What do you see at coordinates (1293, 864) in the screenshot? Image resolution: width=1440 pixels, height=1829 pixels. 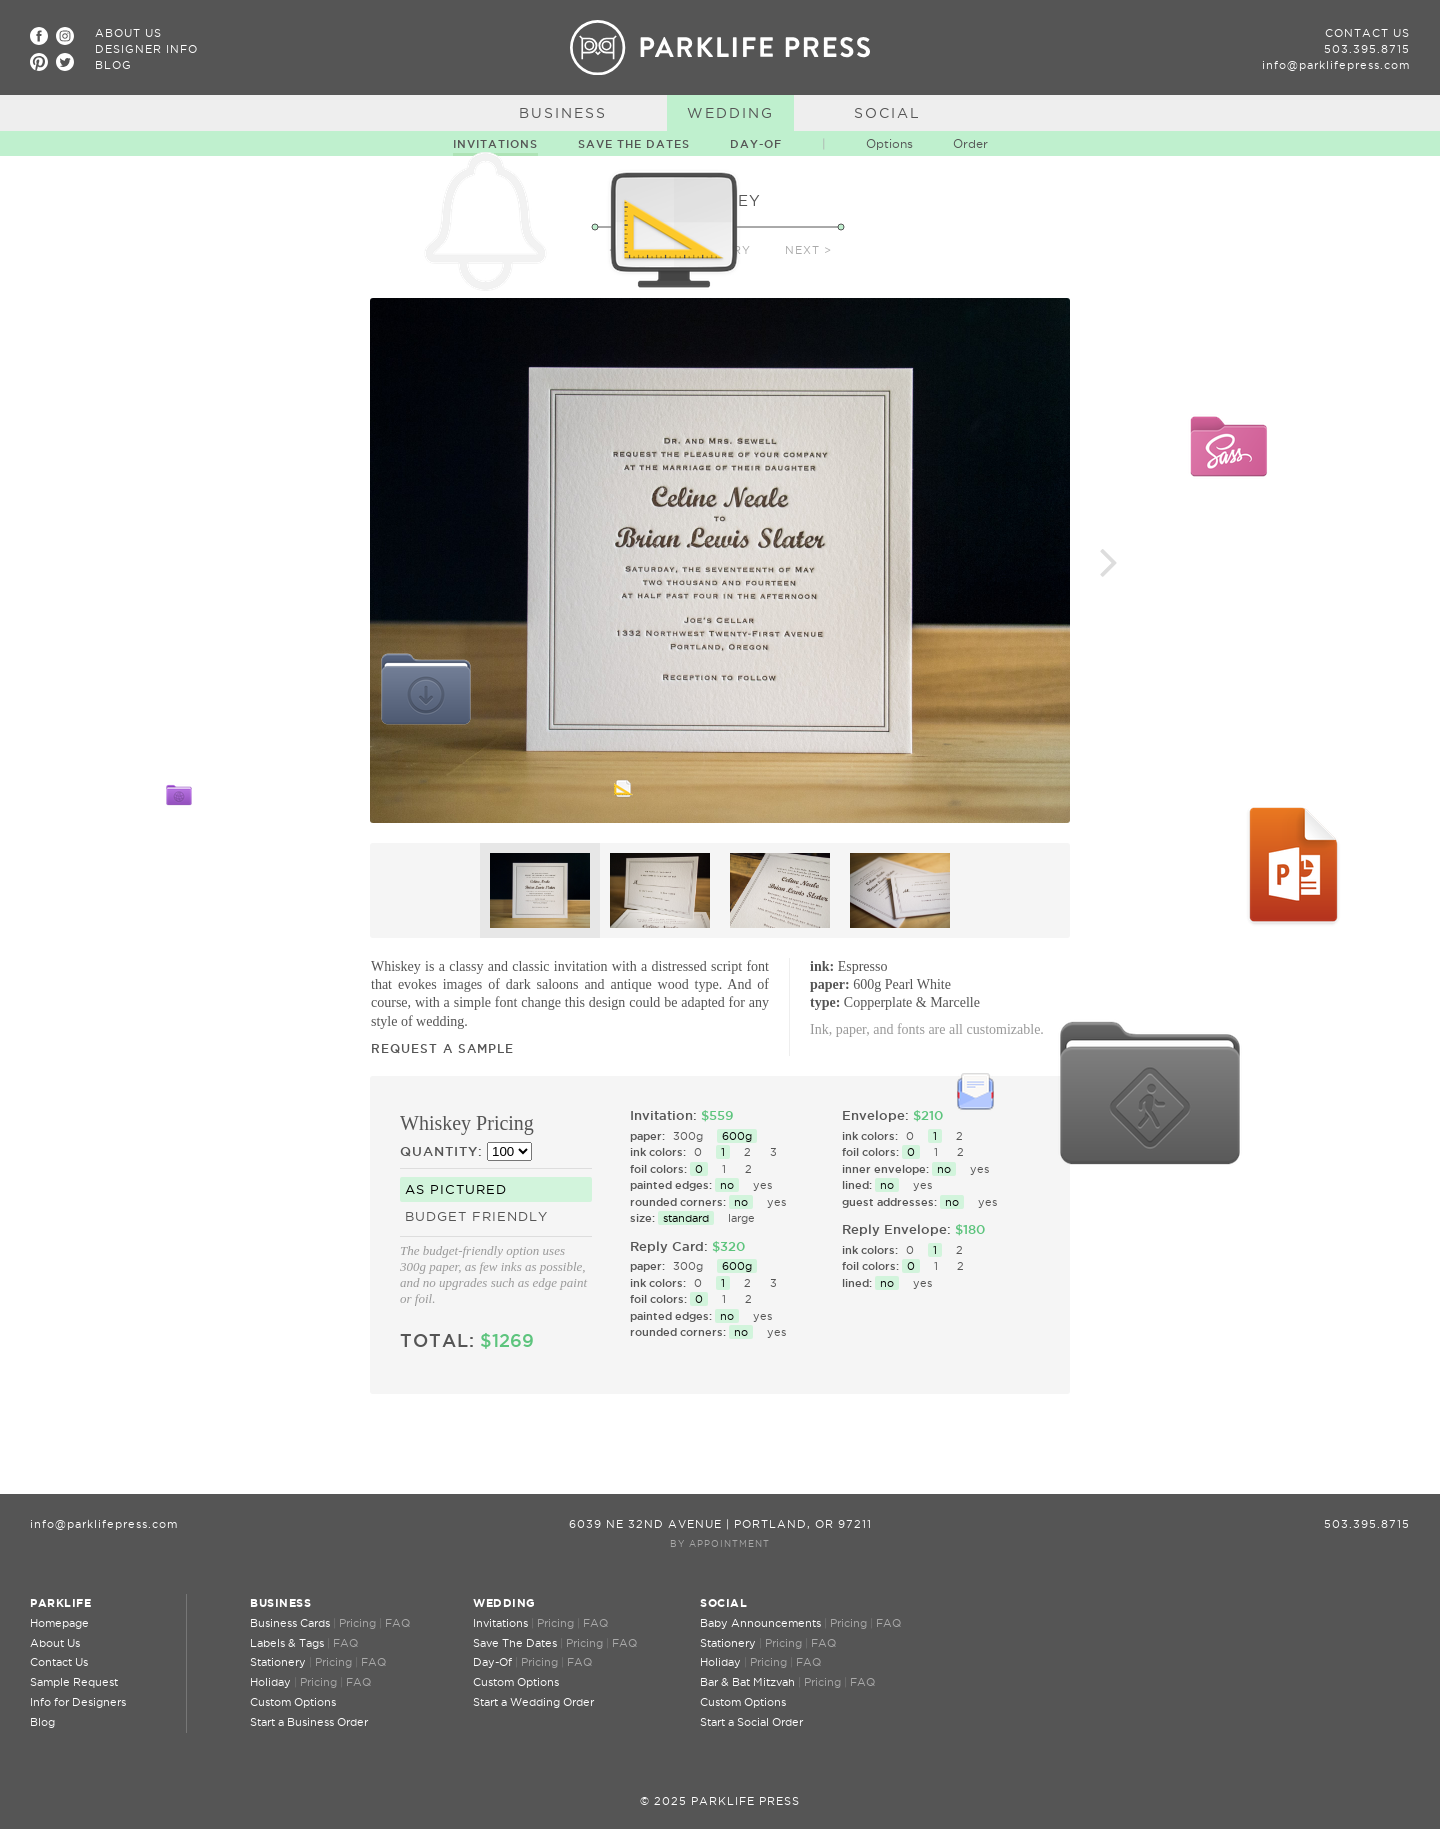 I see `powerpoint template file with macros enabled` at bounding box center [1293, 864].